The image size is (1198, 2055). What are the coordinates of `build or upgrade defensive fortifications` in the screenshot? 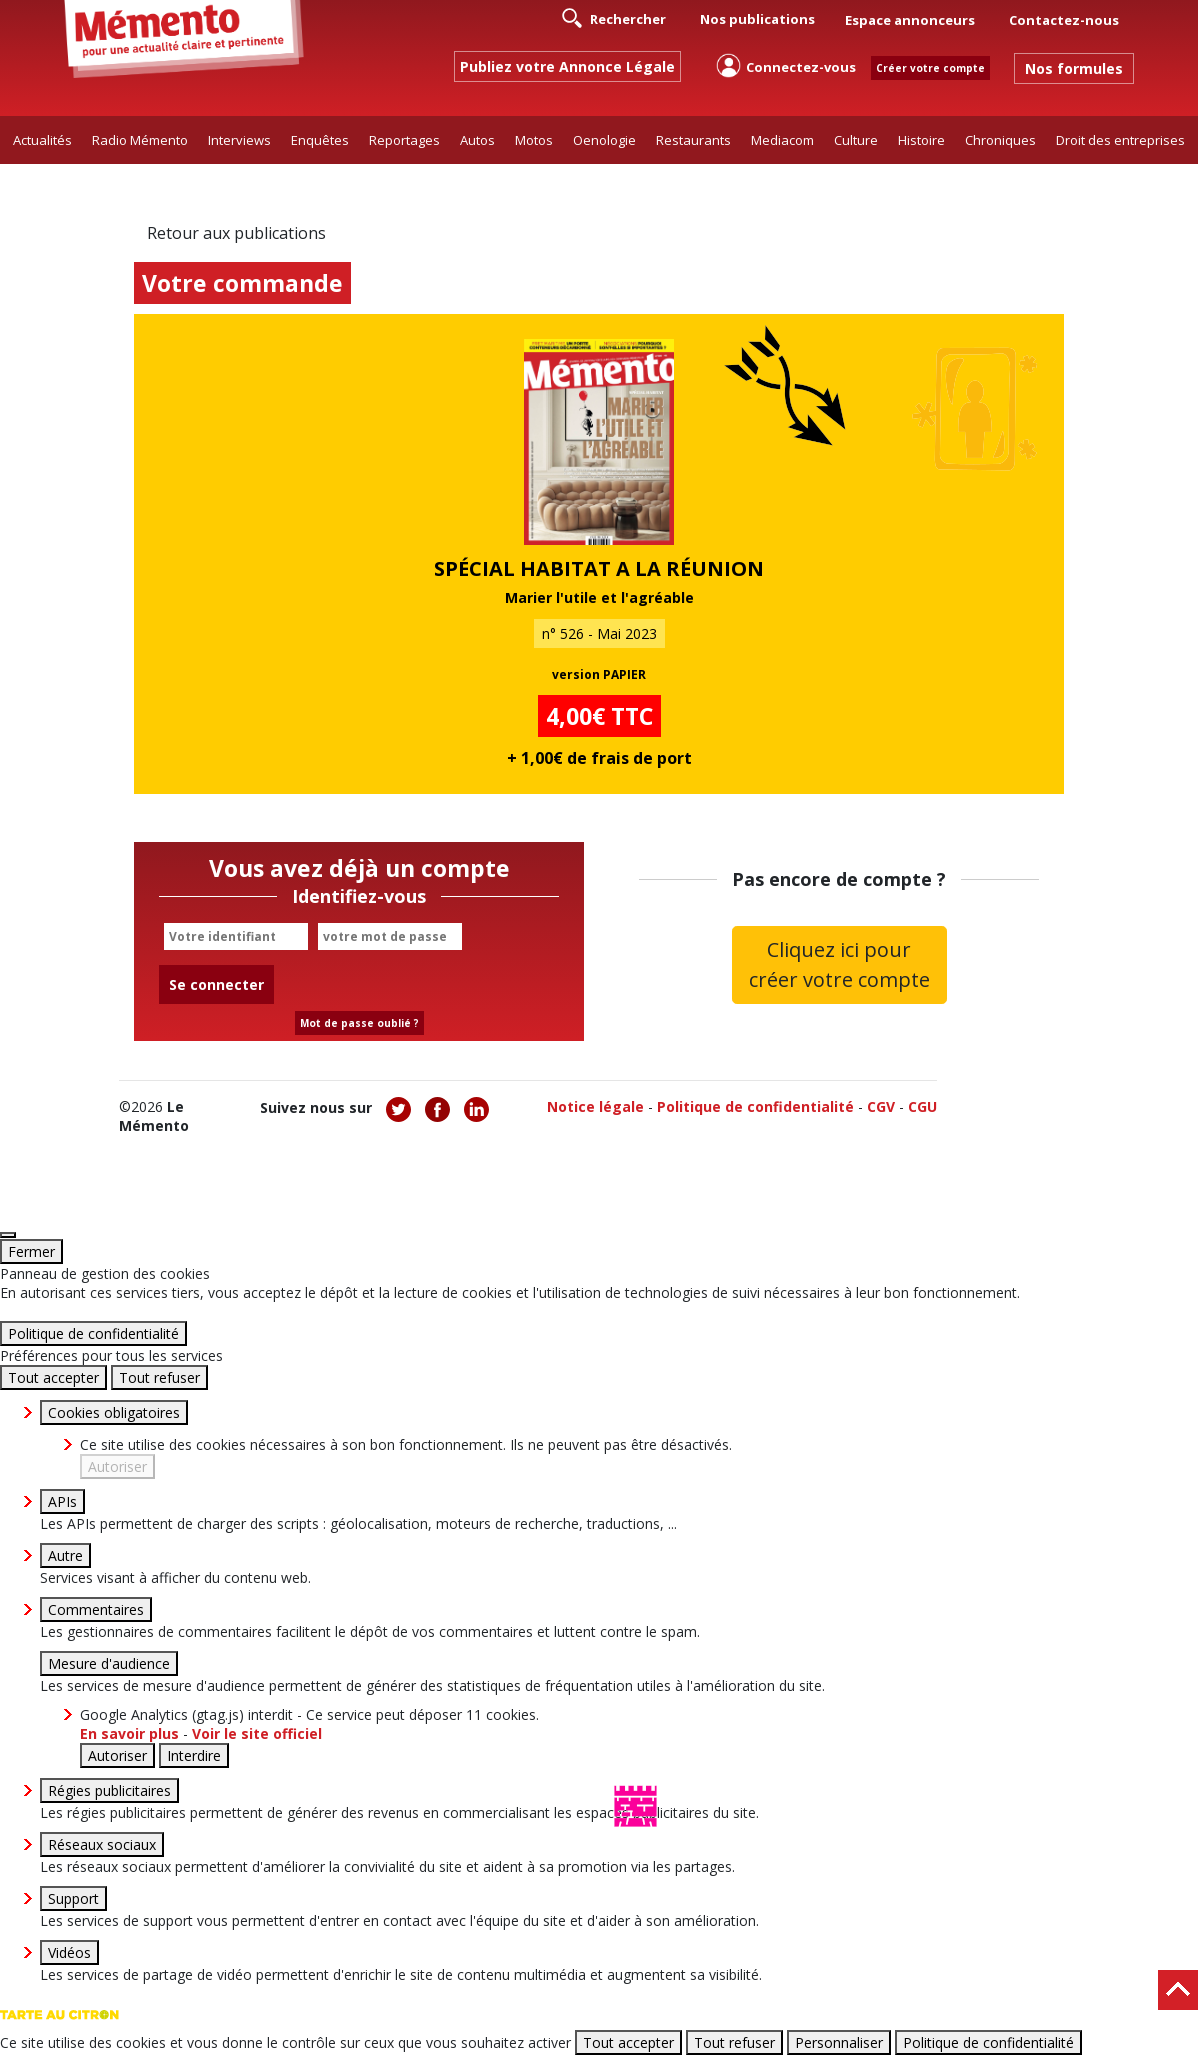 It's located at (635, 1805).